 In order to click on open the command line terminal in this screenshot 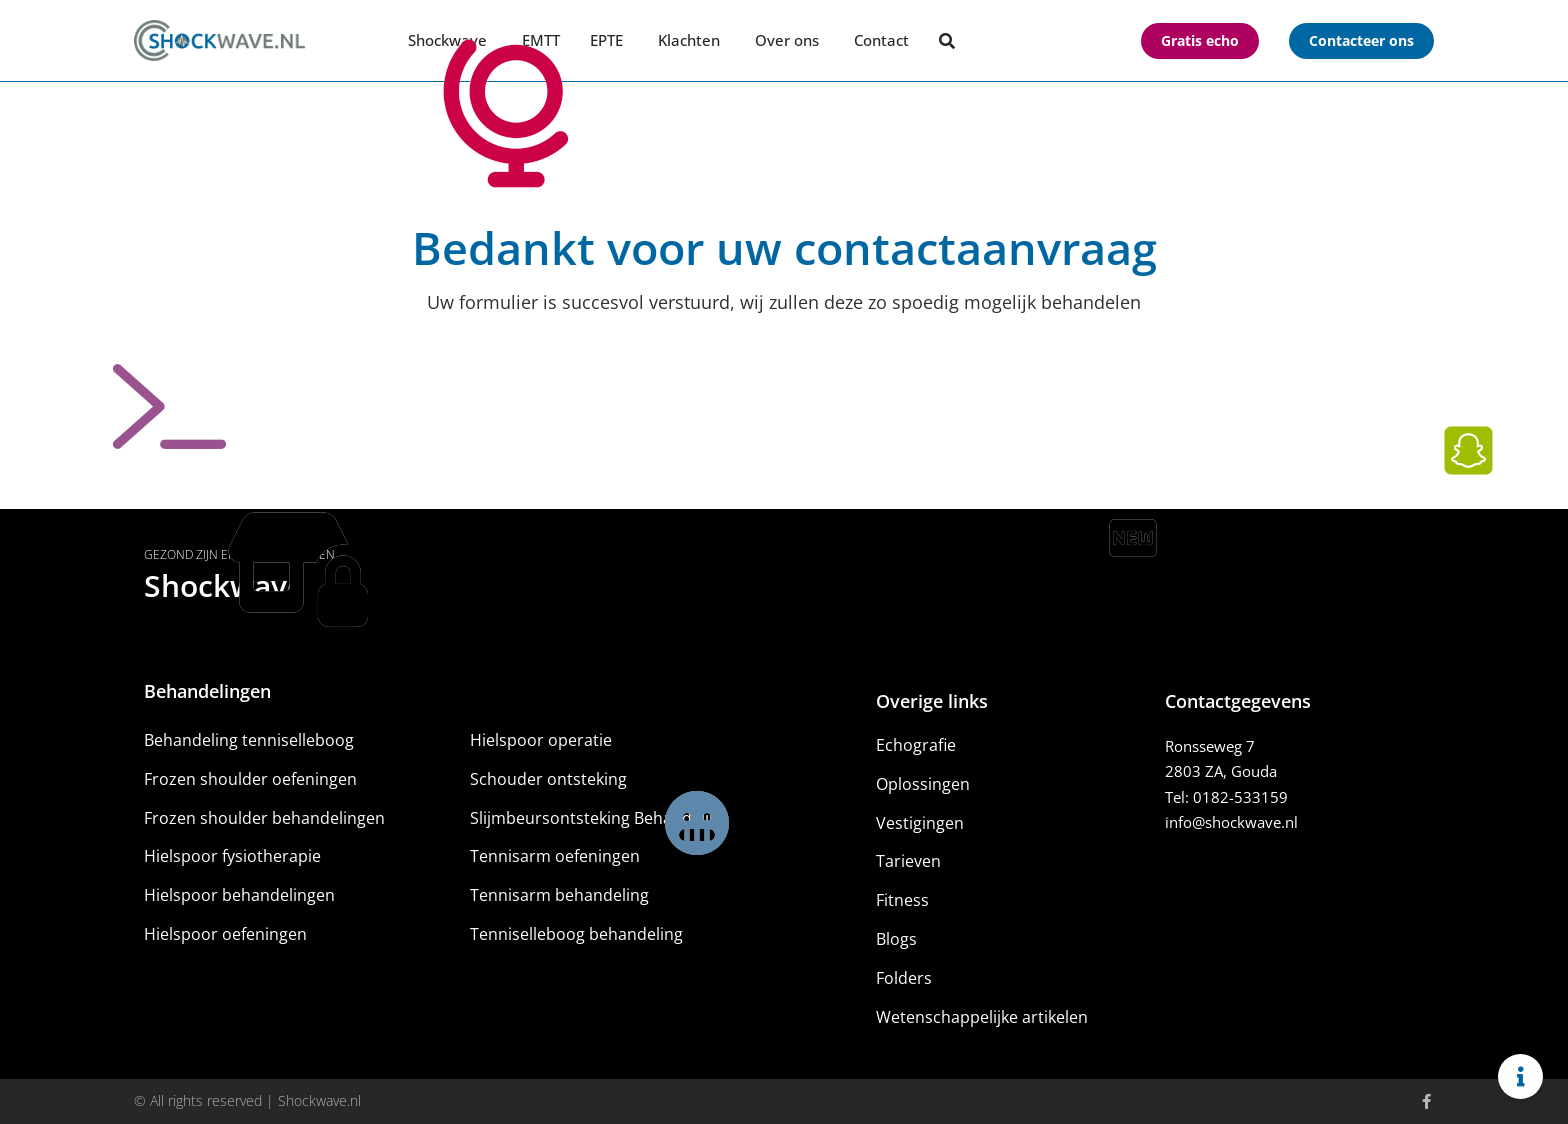, I will do `click(169, 406)`.